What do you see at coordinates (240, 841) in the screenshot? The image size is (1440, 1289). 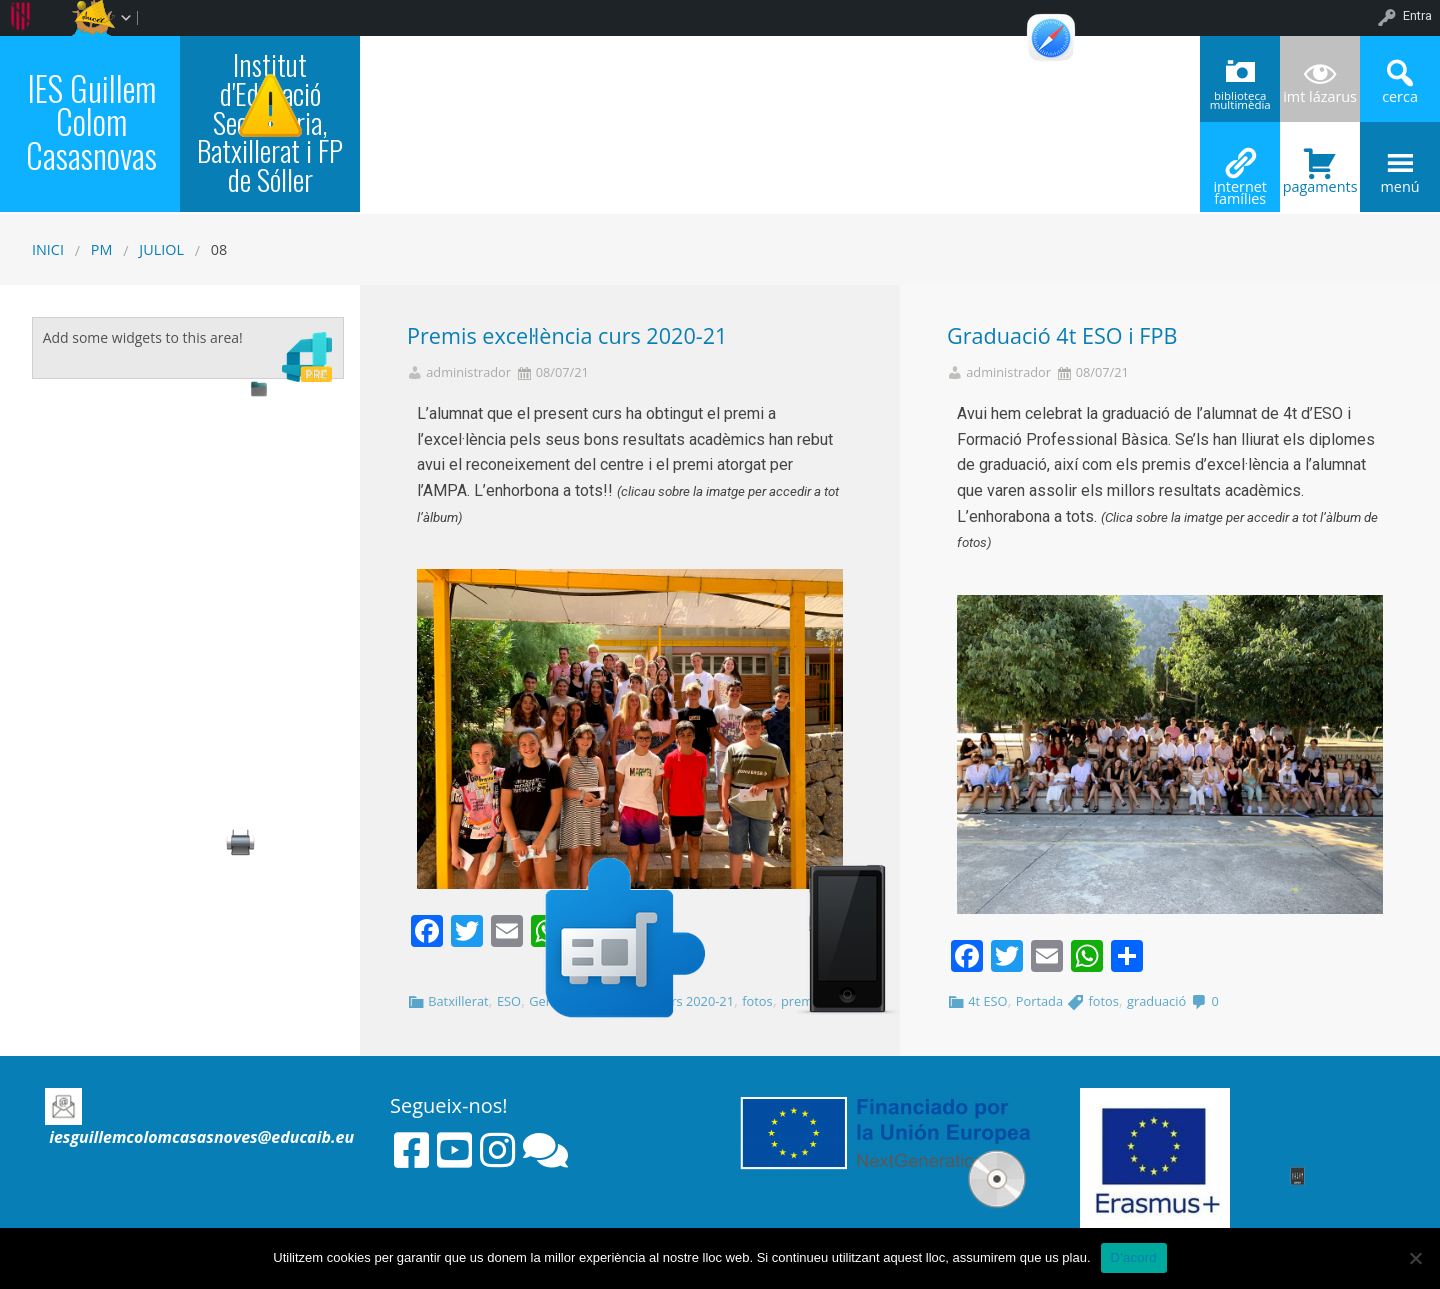 I see `add a new printer to your system` at bounding box center [240, 841].